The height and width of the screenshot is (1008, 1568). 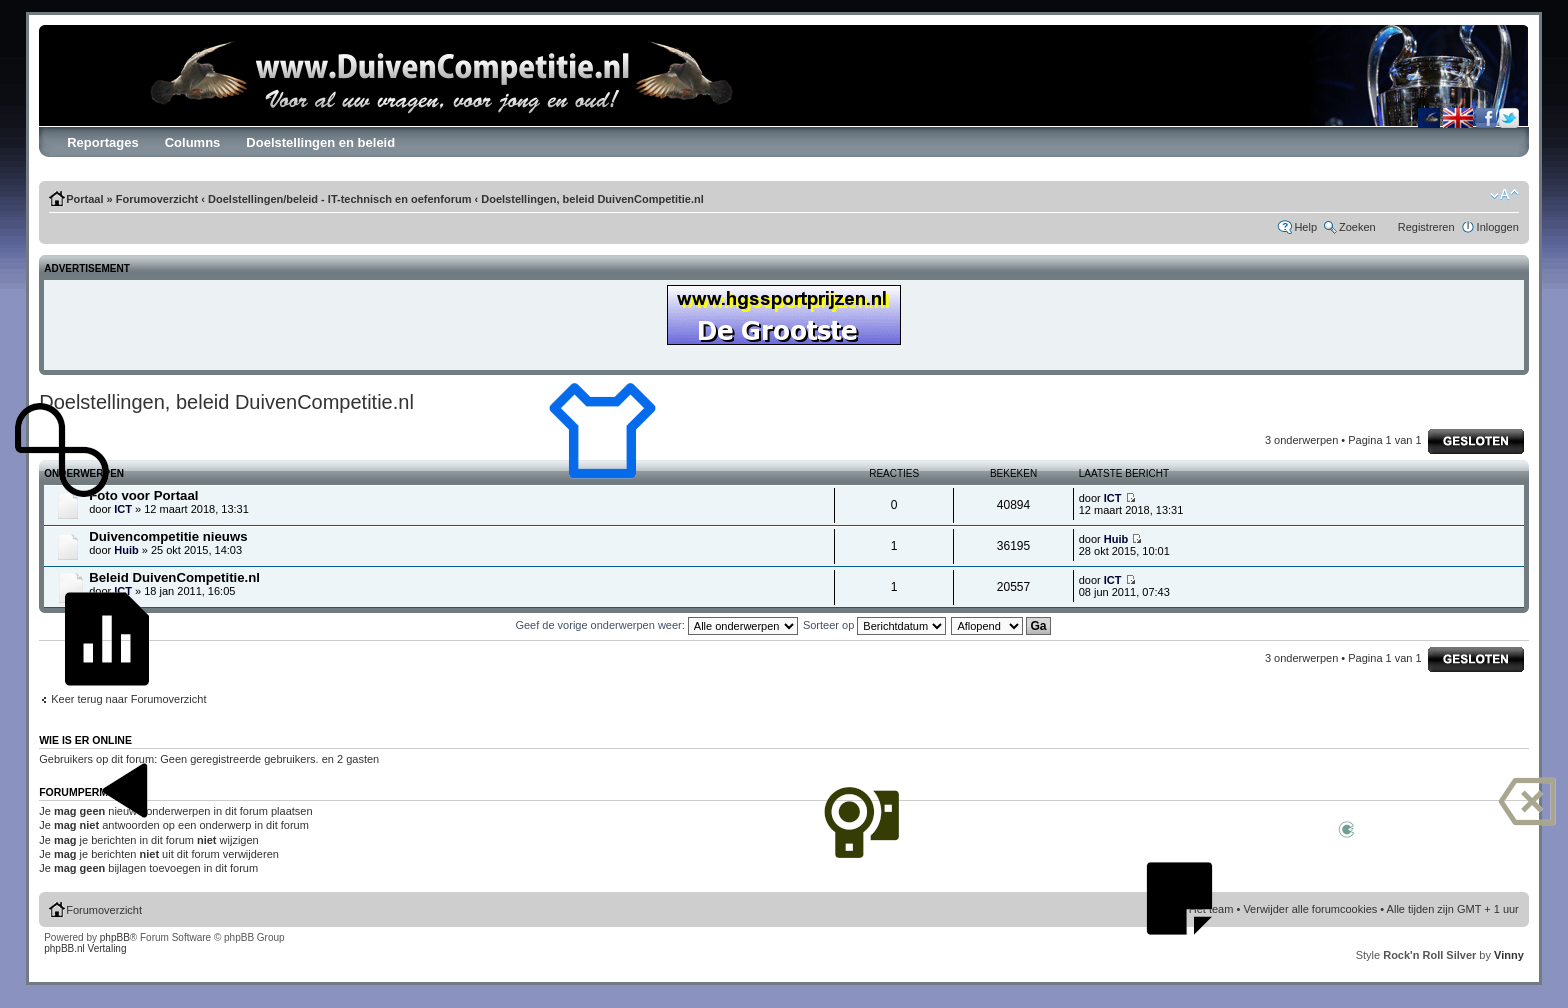 What do you see at coordinates (1179, 898) in the screenshot?
I see `view document or file` at bounding box center [1179, 898].